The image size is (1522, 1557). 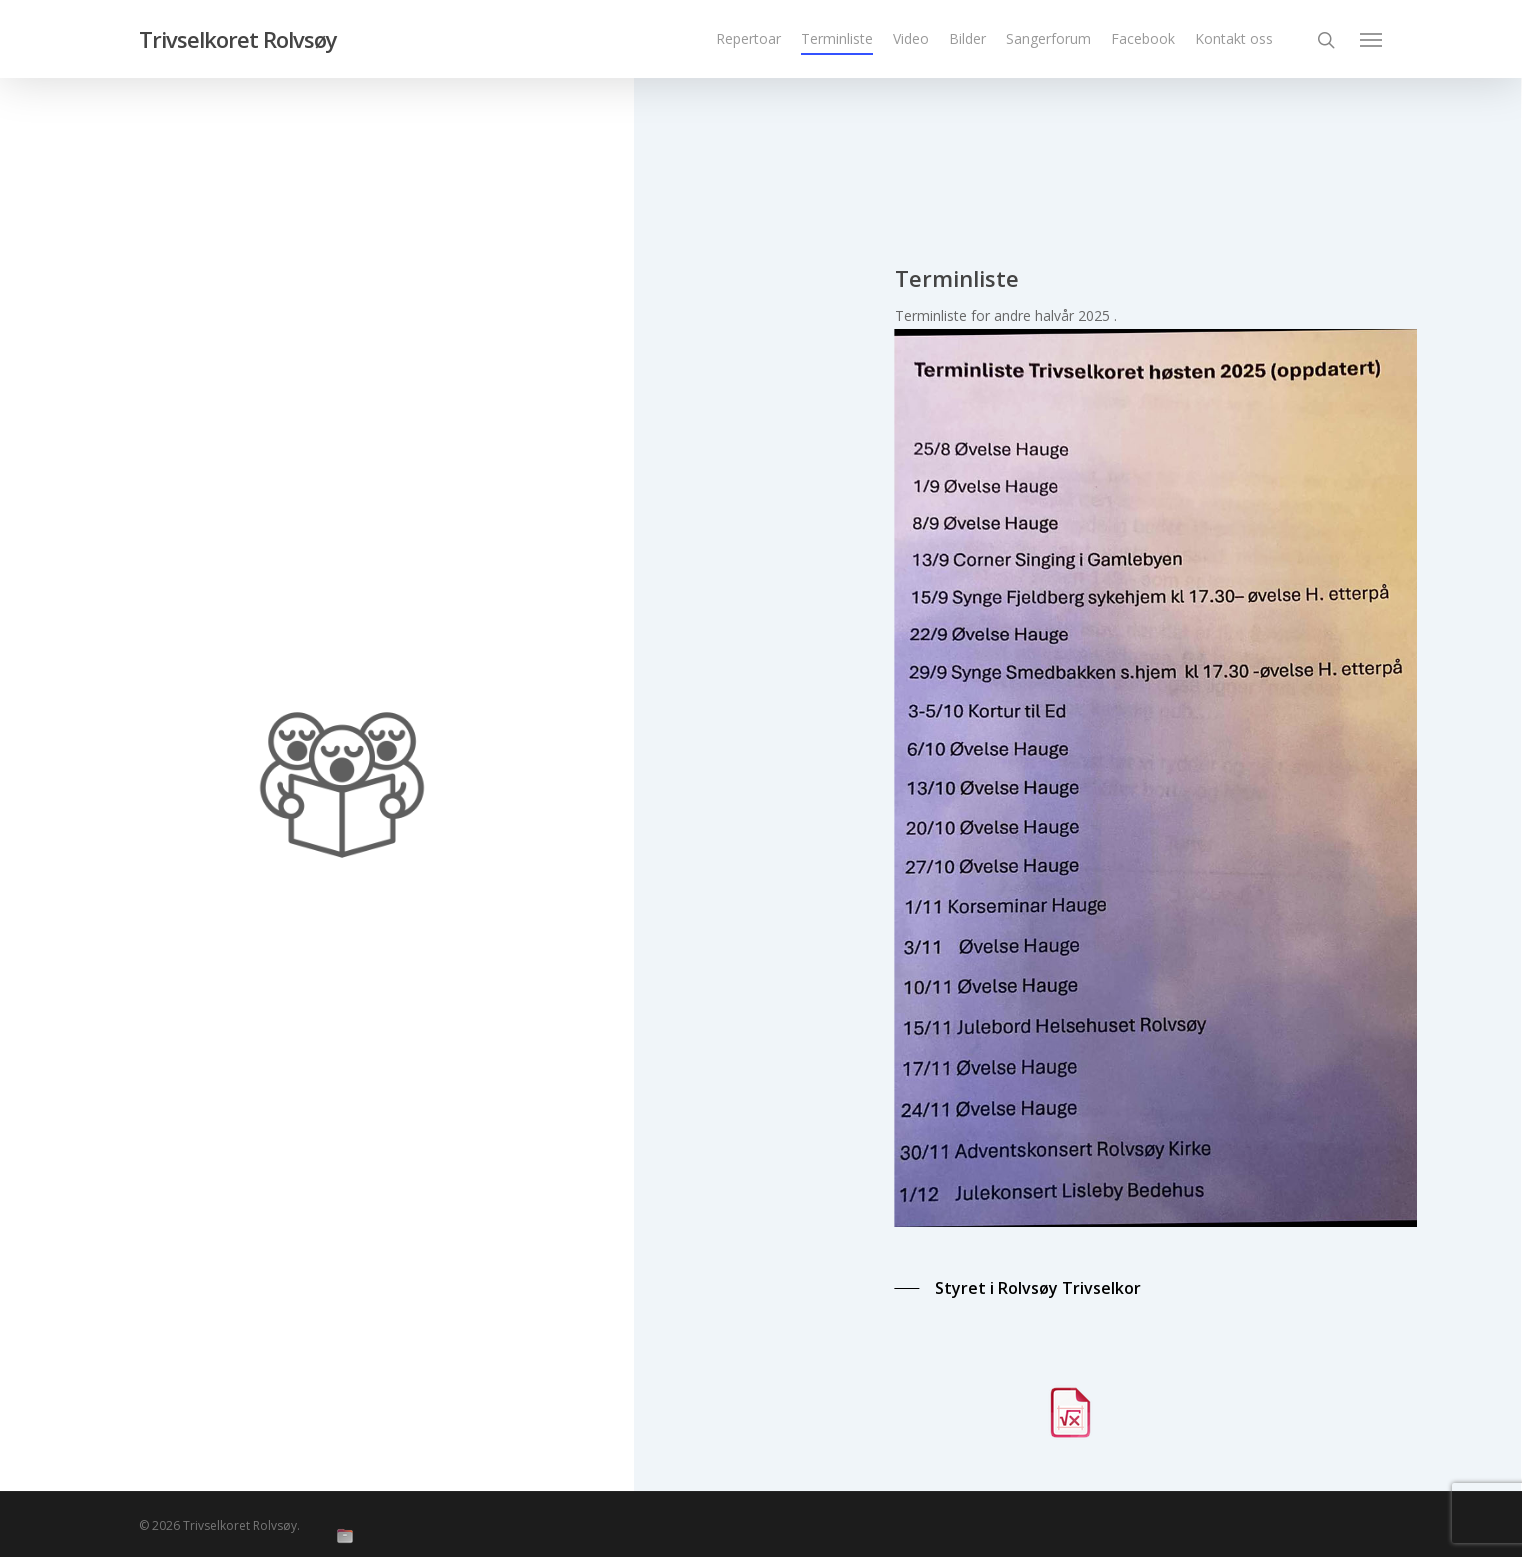 I want to click on open the files application, so click(x=345, y=1536).